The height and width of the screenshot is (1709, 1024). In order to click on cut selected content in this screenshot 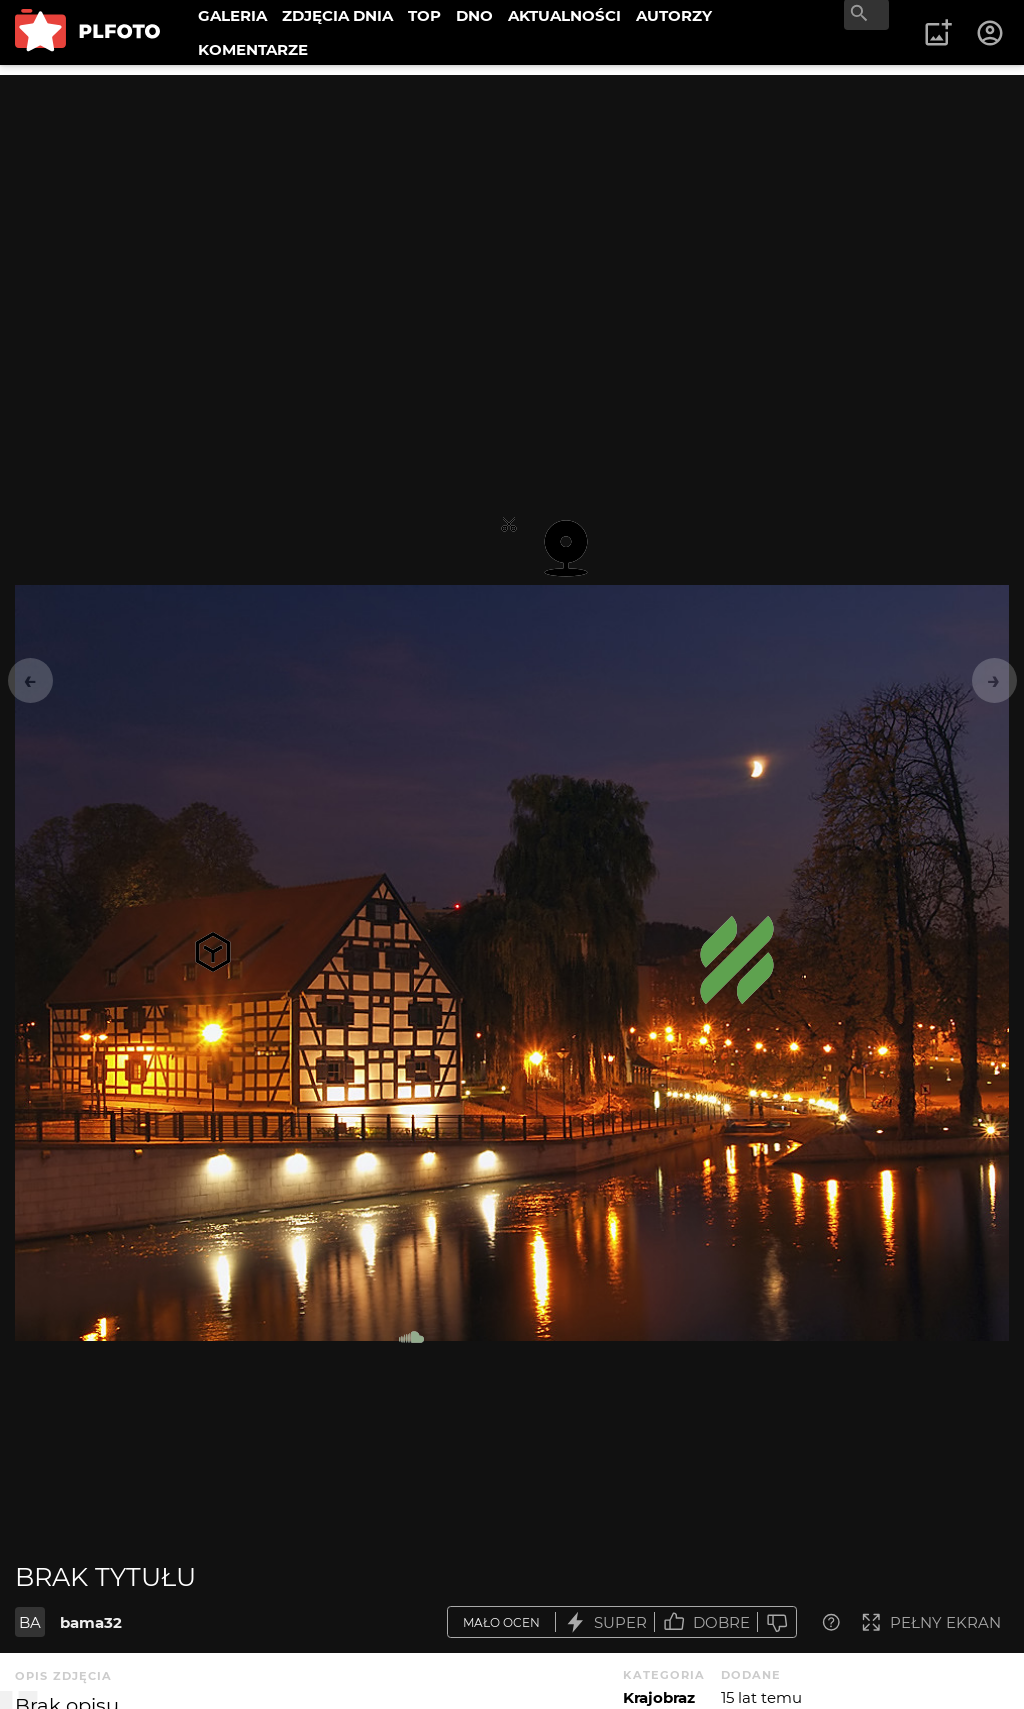, I will do `click(509, 524)`.